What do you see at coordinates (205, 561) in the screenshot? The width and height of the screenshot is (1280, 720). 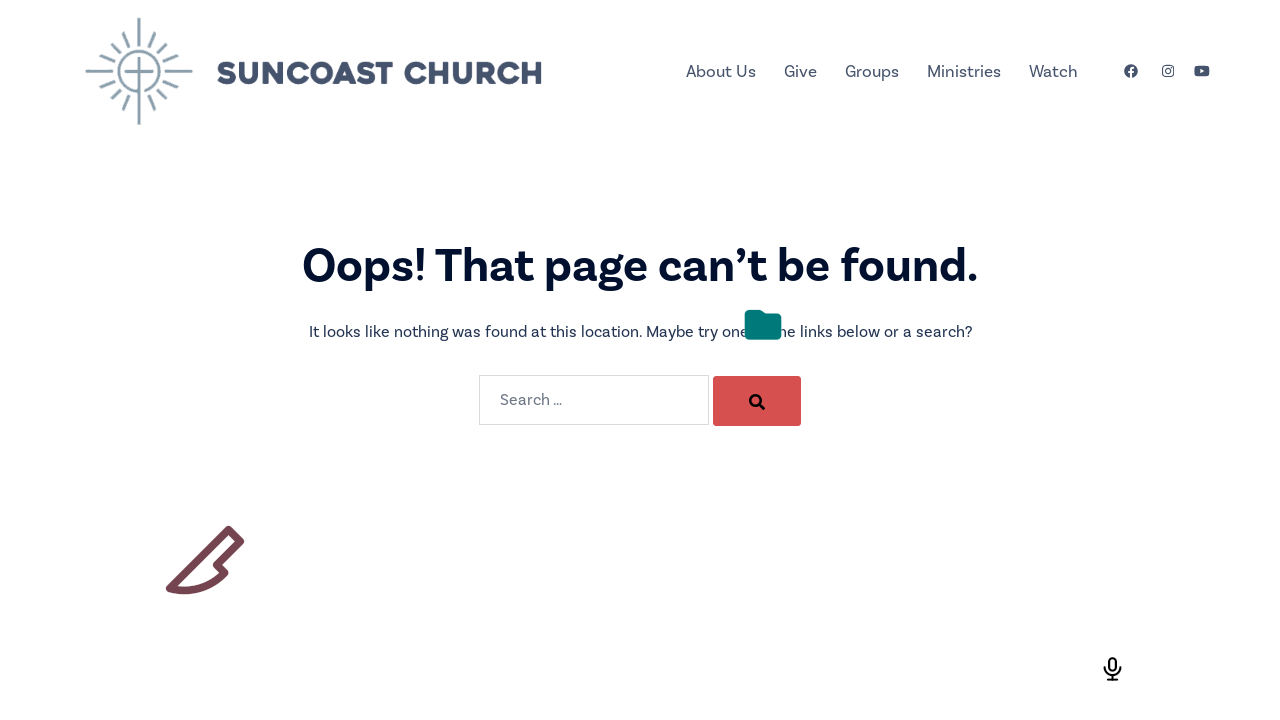 I see `slice or cut selected content` at bounding box center [205, 561].